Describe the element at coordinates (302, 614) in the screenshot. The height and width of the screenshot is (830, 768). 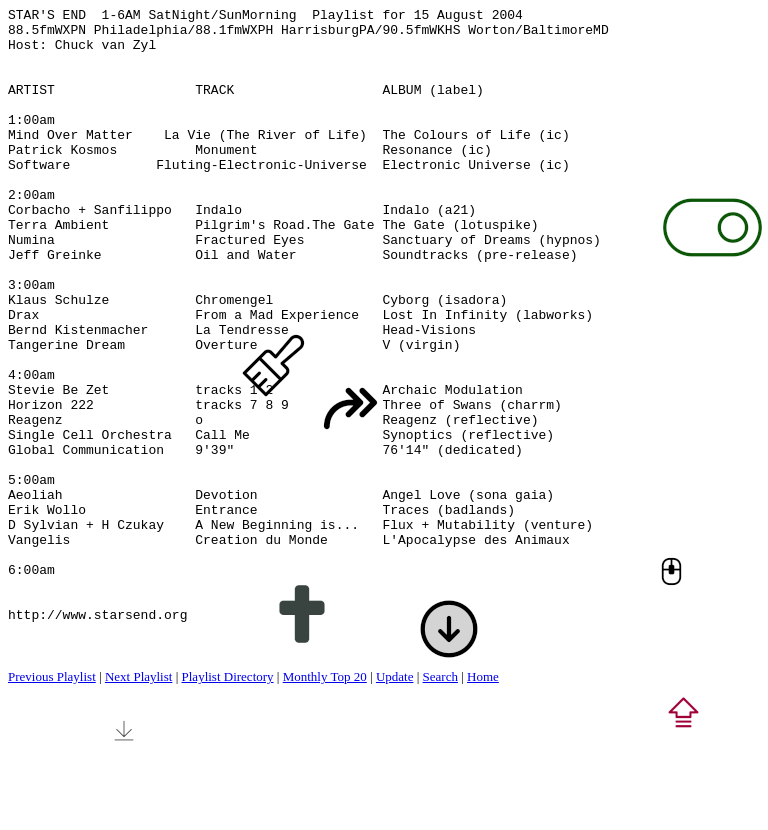
I see `religious or faith-related content` at that location.